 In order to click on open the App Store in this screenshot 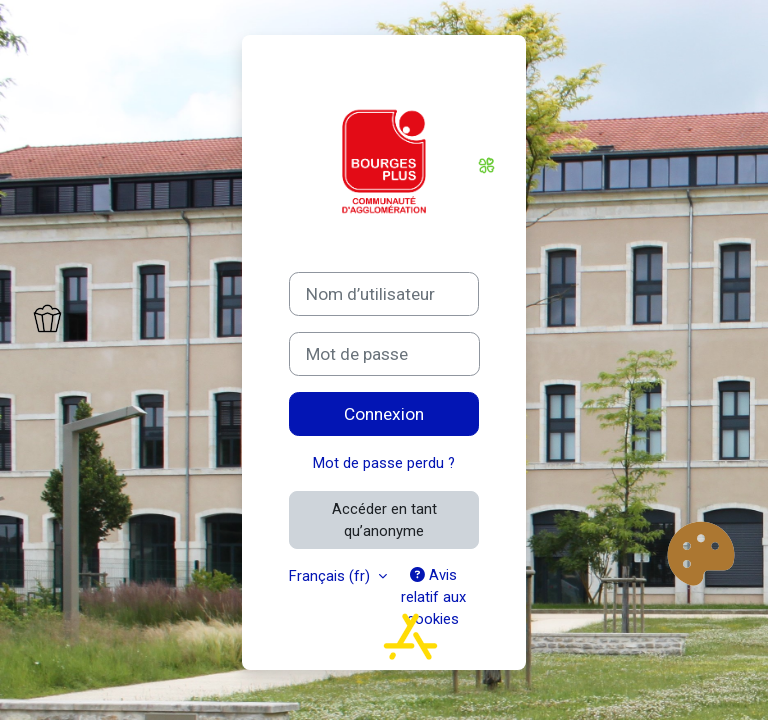, I will do `click(410, 638)`.